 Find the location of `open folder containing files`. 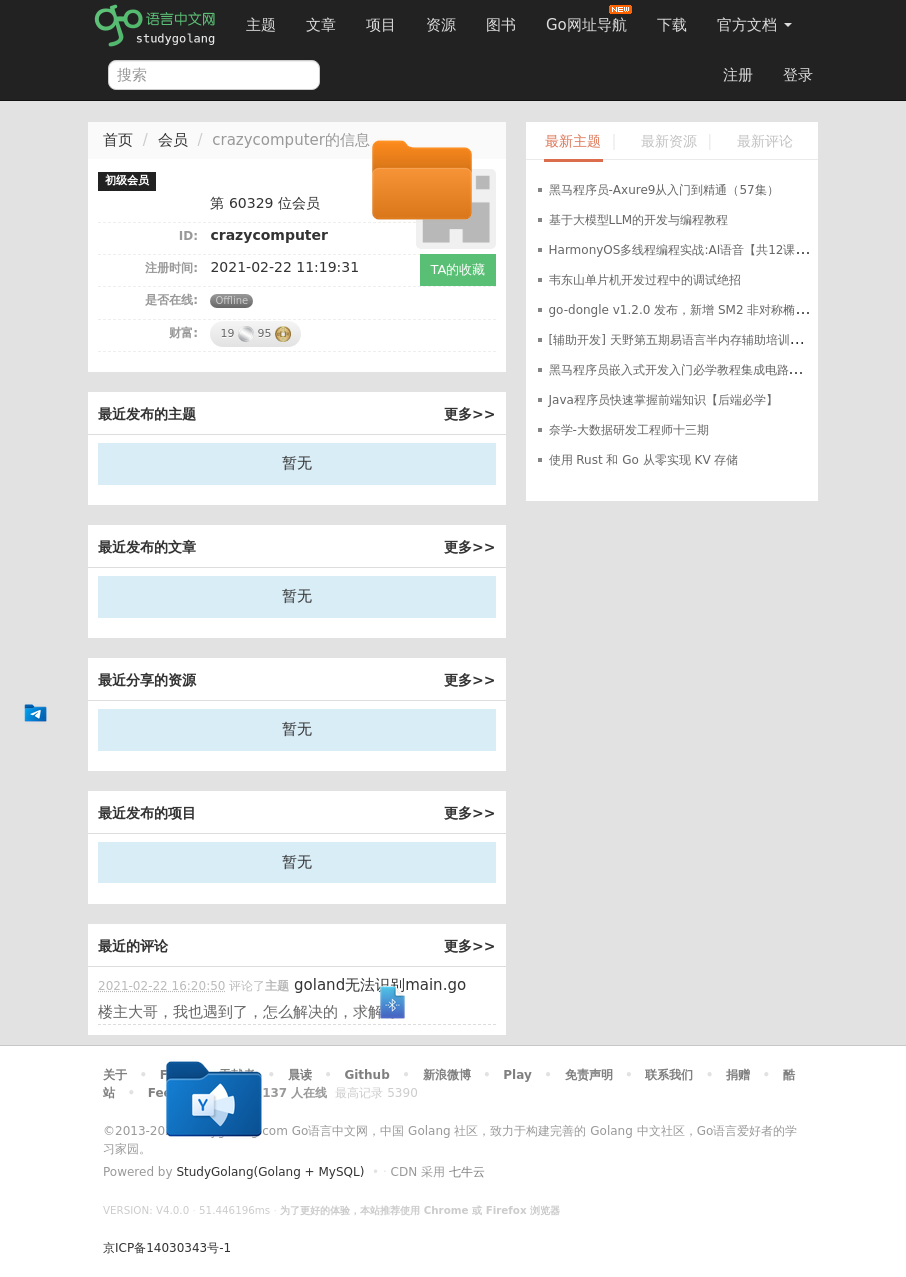

open folder containing files is located at coordinates (422, 180).